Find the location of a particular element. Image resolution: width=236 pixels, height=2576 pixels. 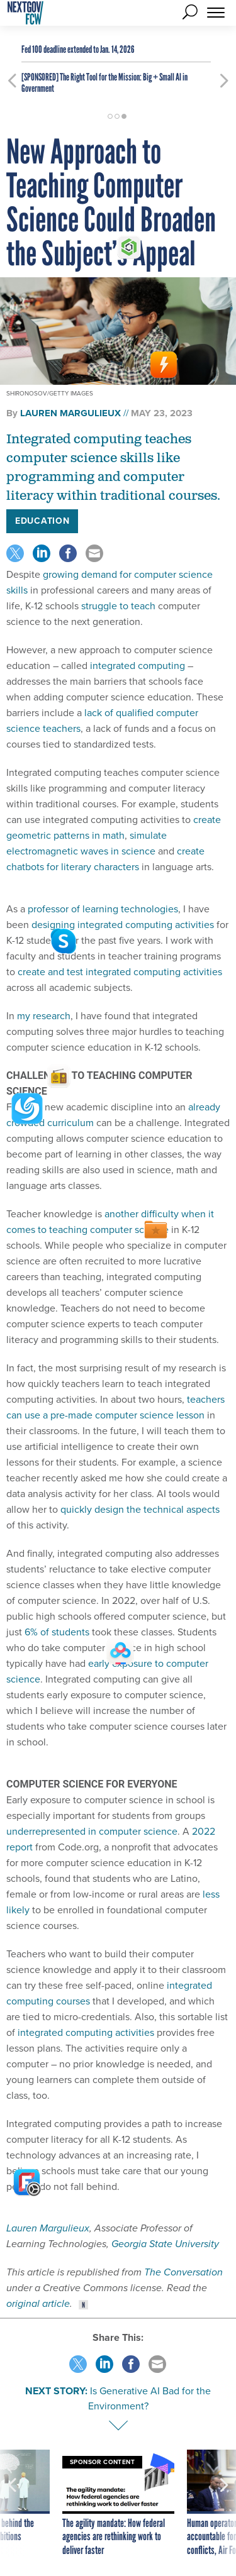

open shortwave radio streaming app is located at coordinates (59, 1076).